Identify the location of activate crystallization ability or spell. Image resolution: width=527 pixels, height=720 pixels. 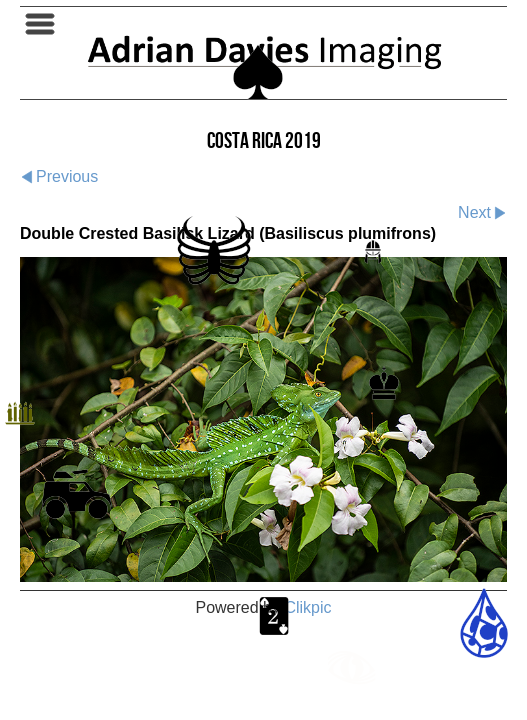
(484, 621).